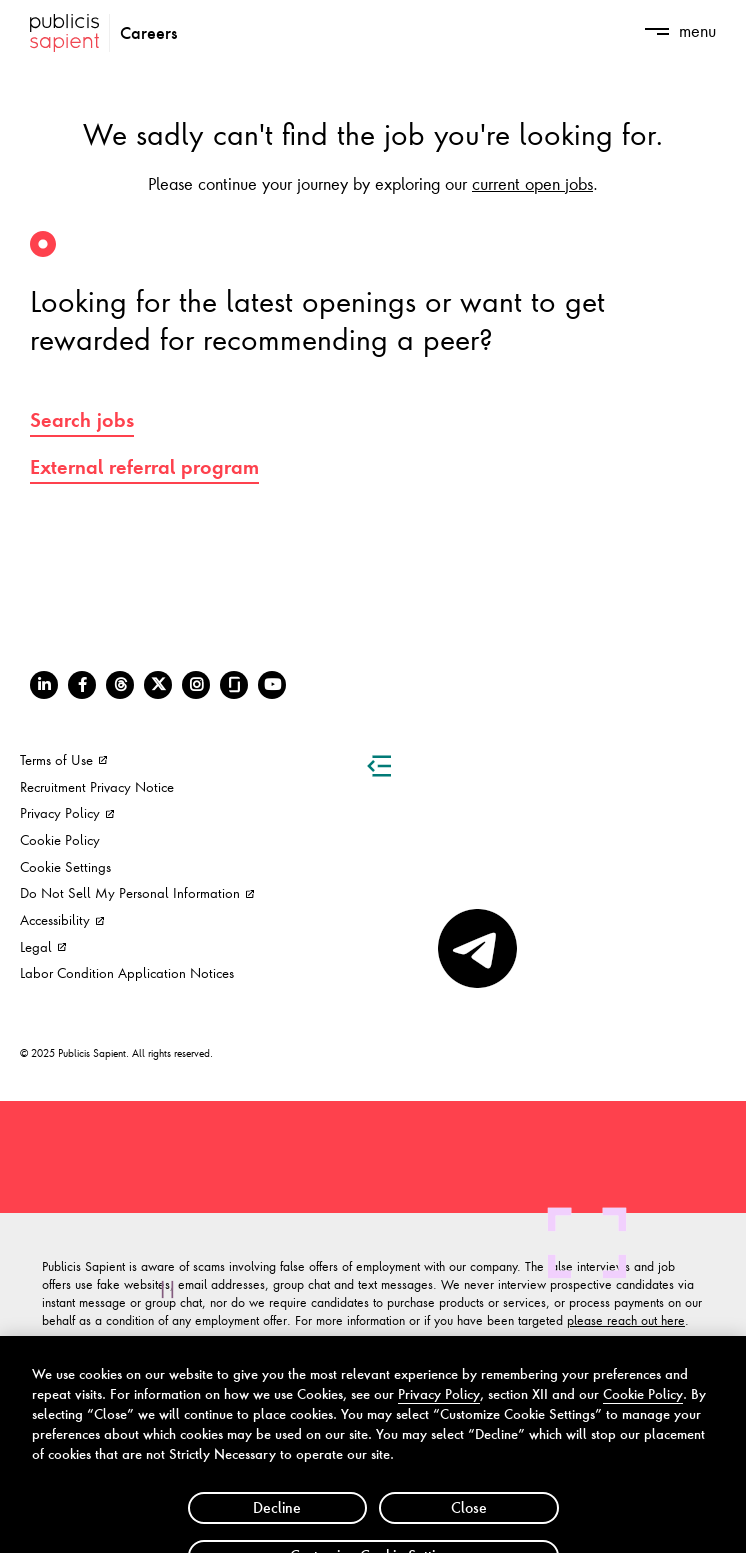 This screenshot has height=1553, width=746. Describe the element at coordinates (587, 1243) in the screenshot. I see `enter fullscreen mode` at that location.